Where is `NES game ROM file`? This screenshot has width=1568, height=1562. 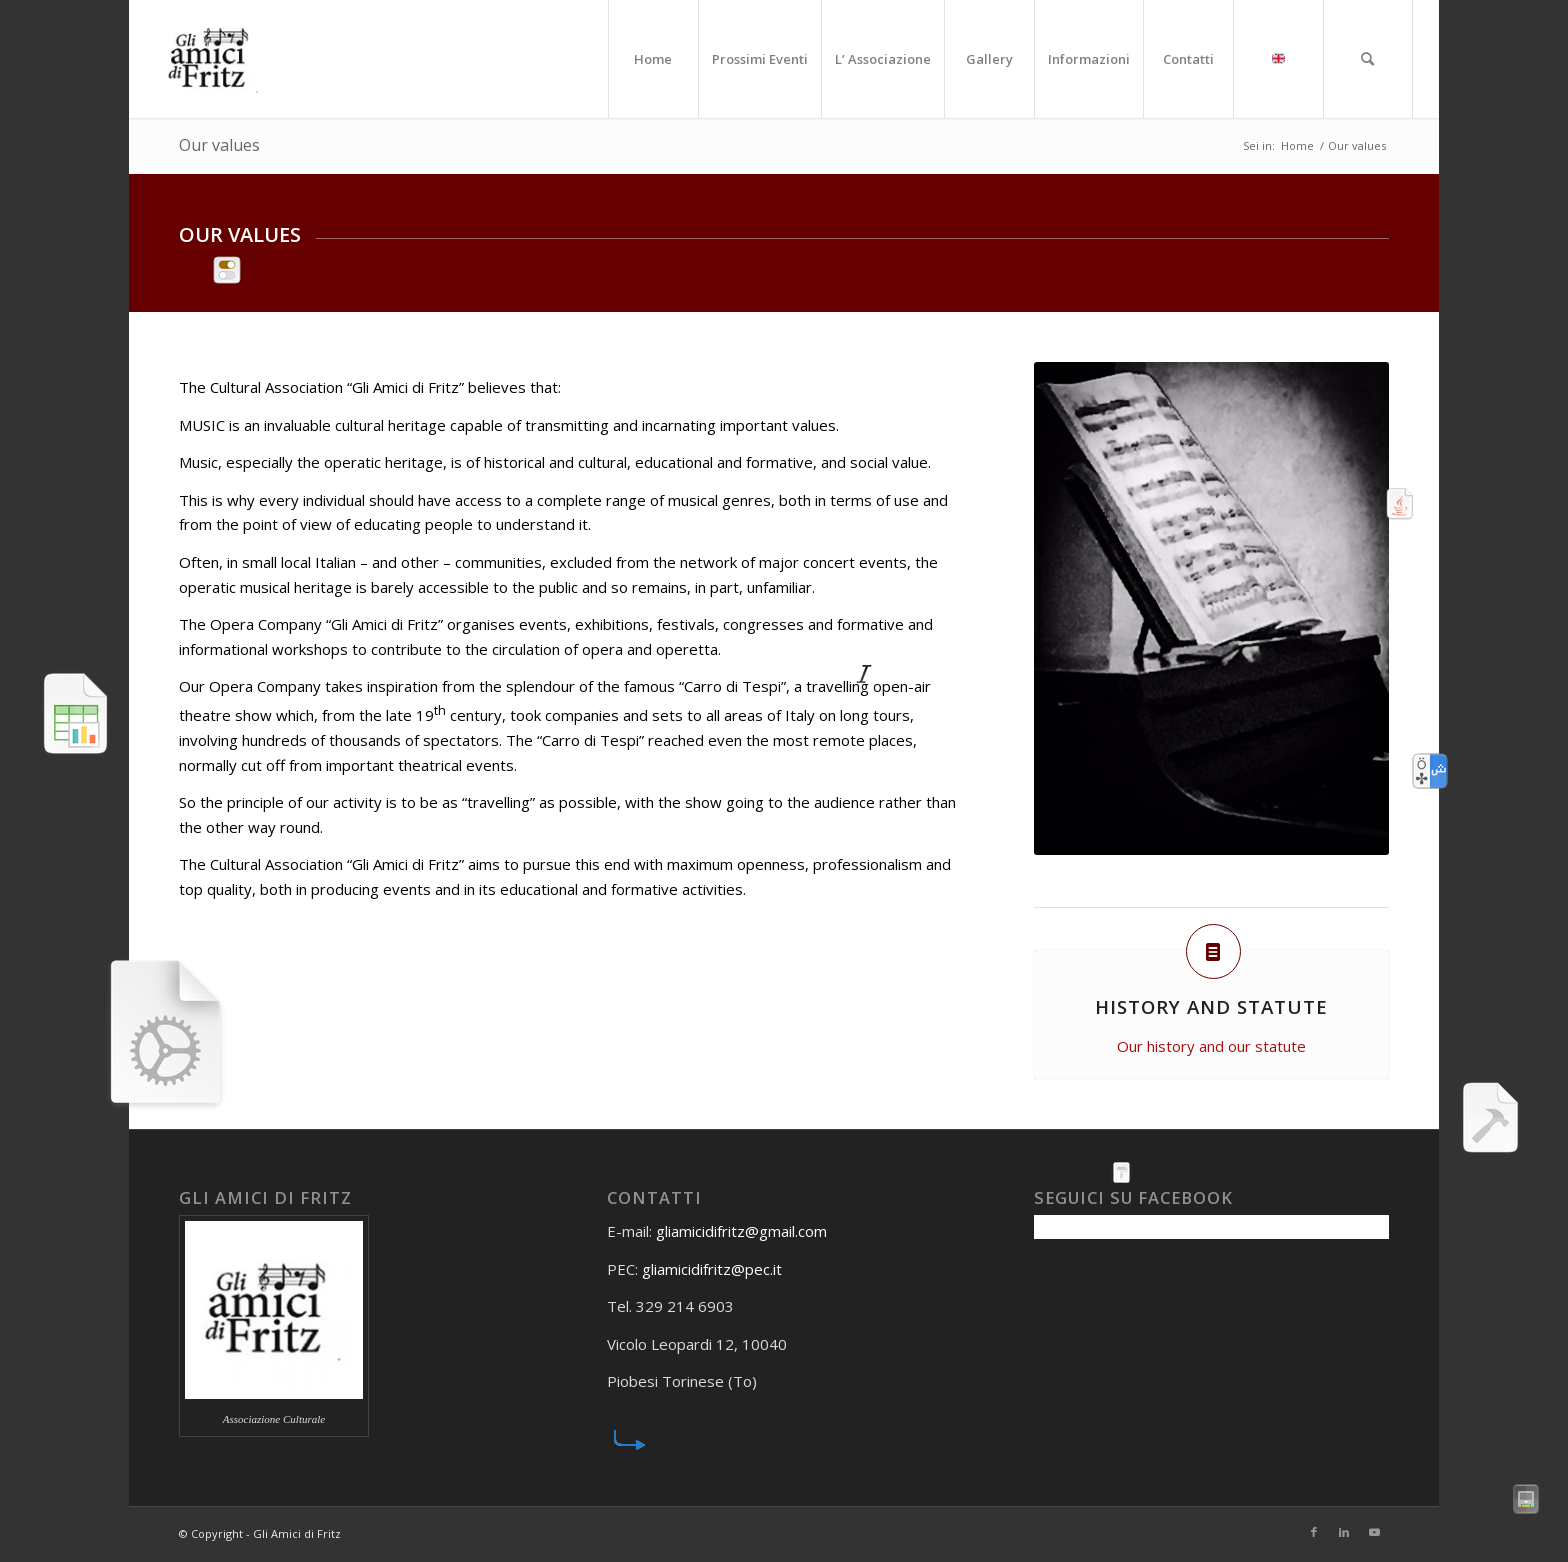 NES game ROM file is located at coordinates (1526, 1499).